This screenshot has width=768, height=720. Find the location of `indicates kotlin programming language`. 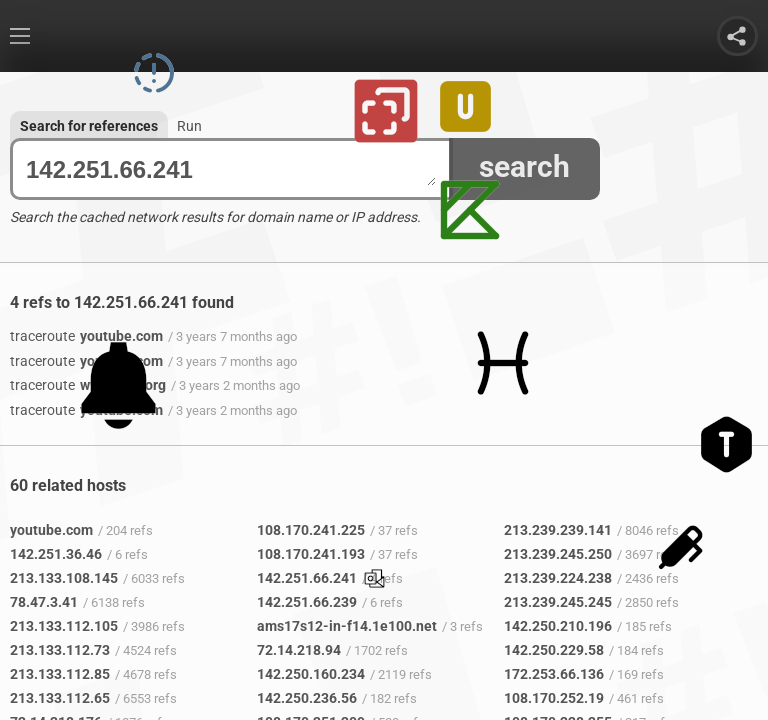

indicates kotlin programming language is located at coordinates (470, 210).